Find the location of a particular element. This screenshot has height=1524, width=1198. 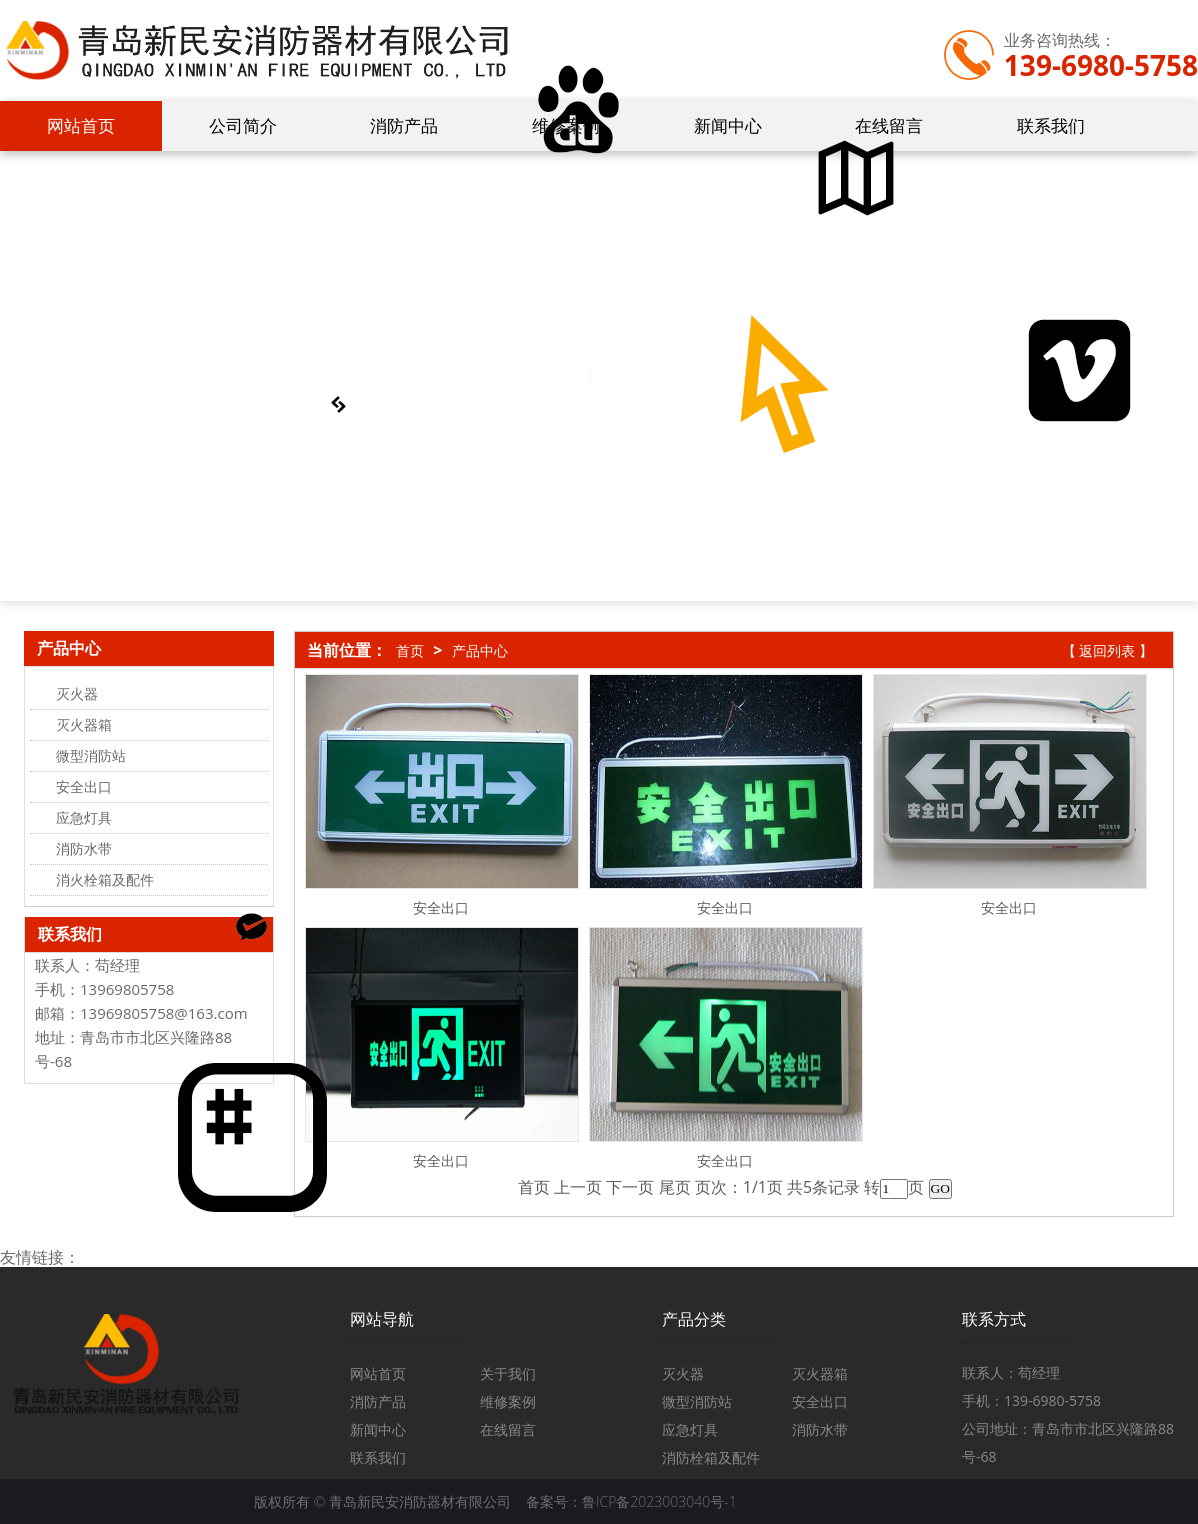

view map or navigation is located at coordinates (856, 178).